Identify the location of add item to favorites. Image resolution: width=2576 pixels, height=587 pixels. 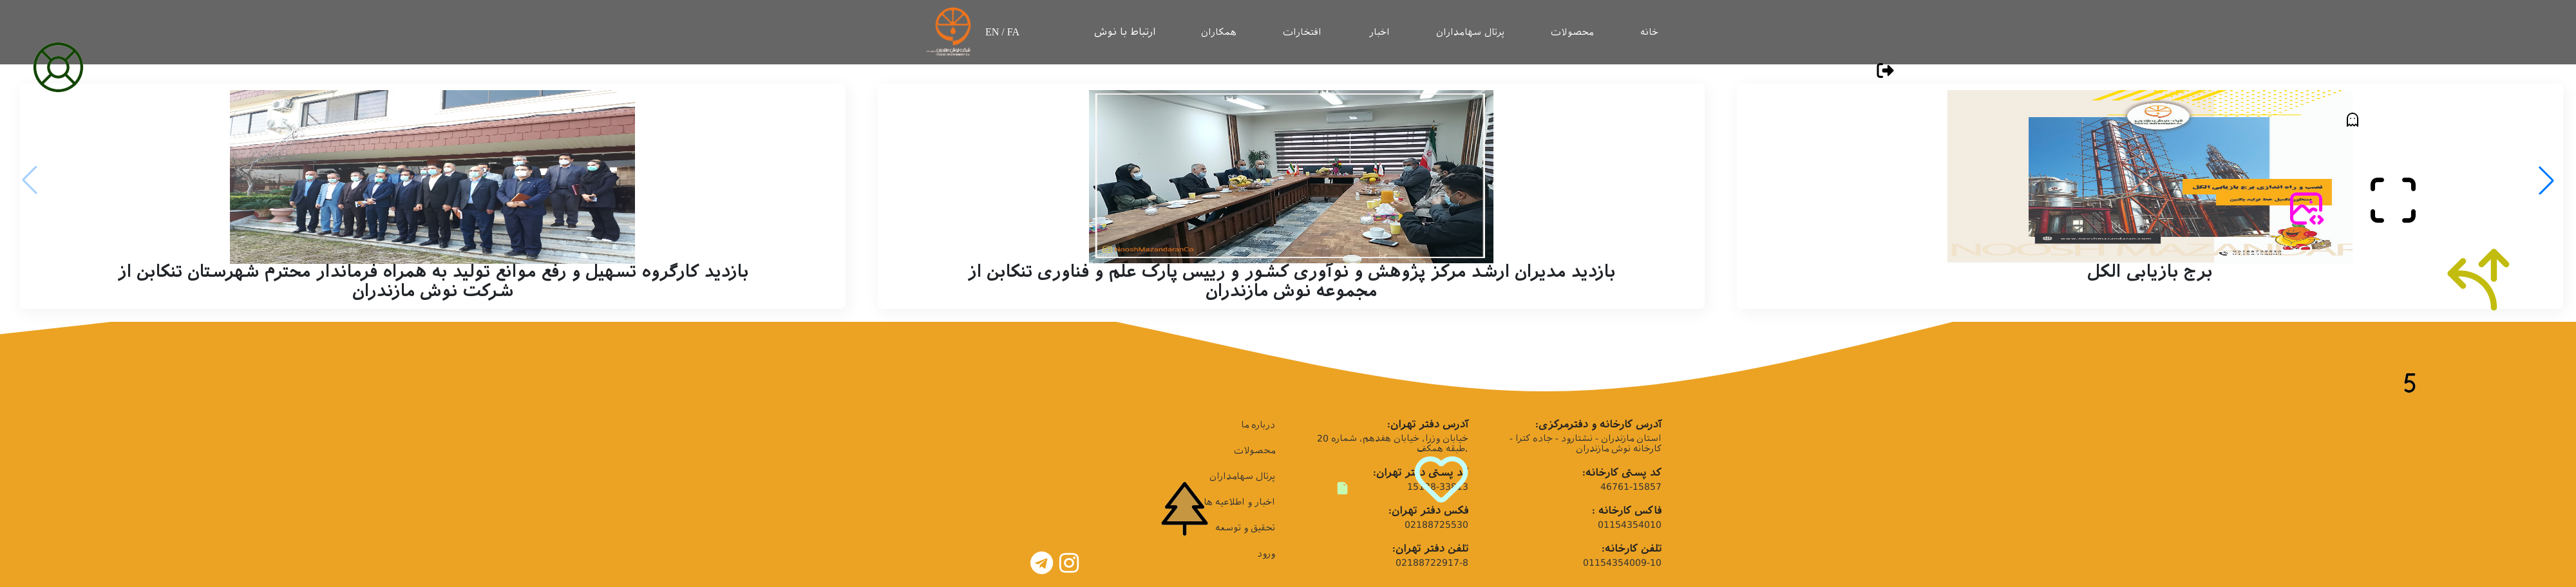
(1441, 478).